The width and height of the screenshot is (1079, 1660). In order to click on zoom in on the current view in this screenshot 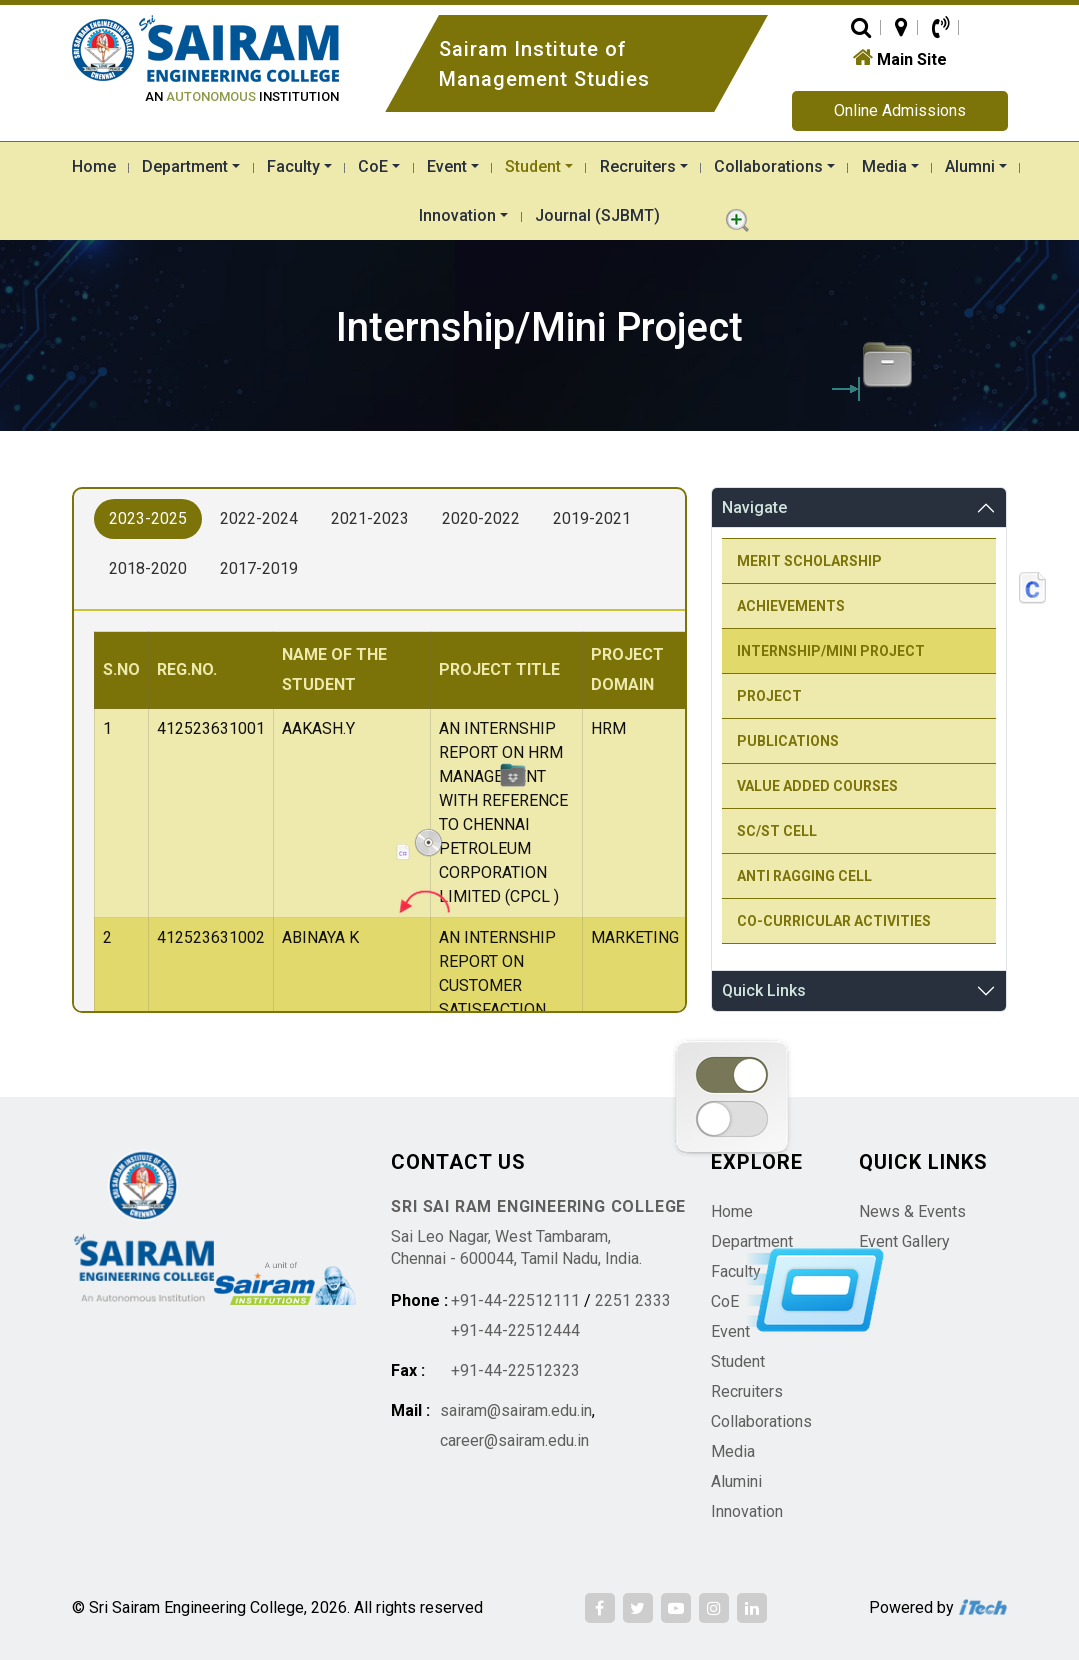, I will do `click(737, 220)`.